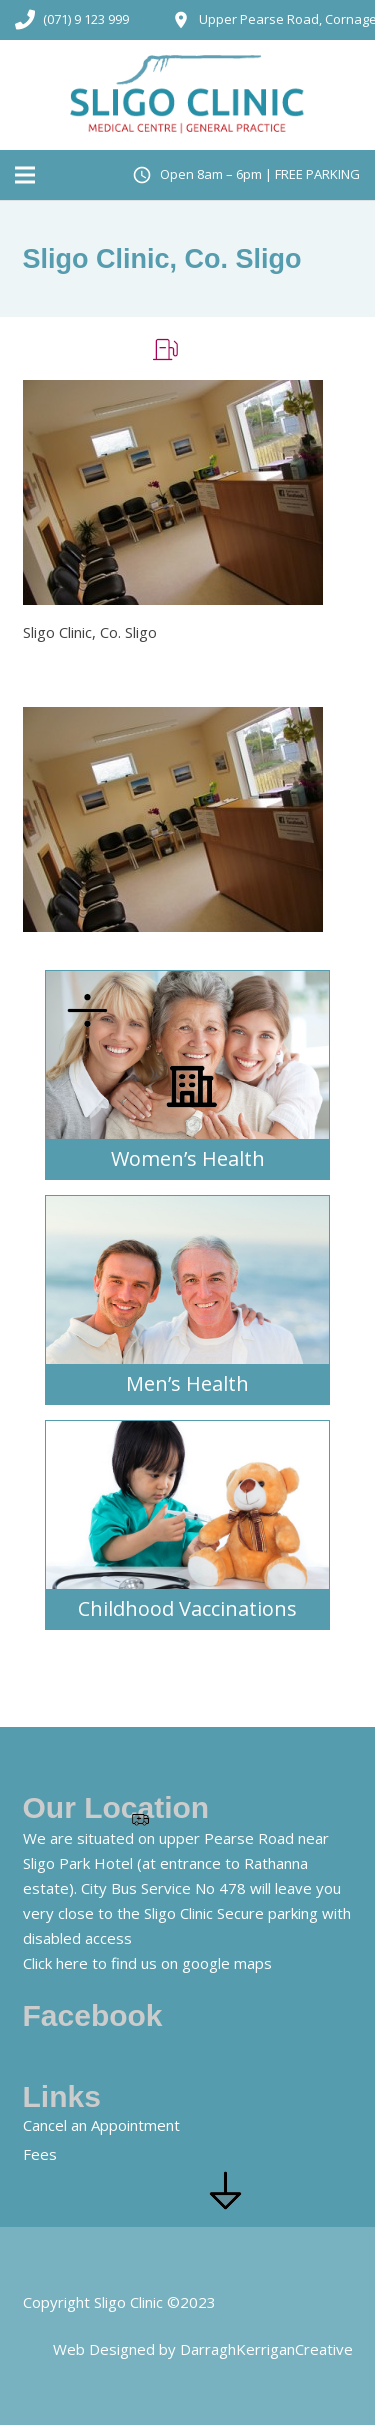  Describe the element at coordinates (140, 1819) in the screenshot. I see `request emergency medical services` at that location.